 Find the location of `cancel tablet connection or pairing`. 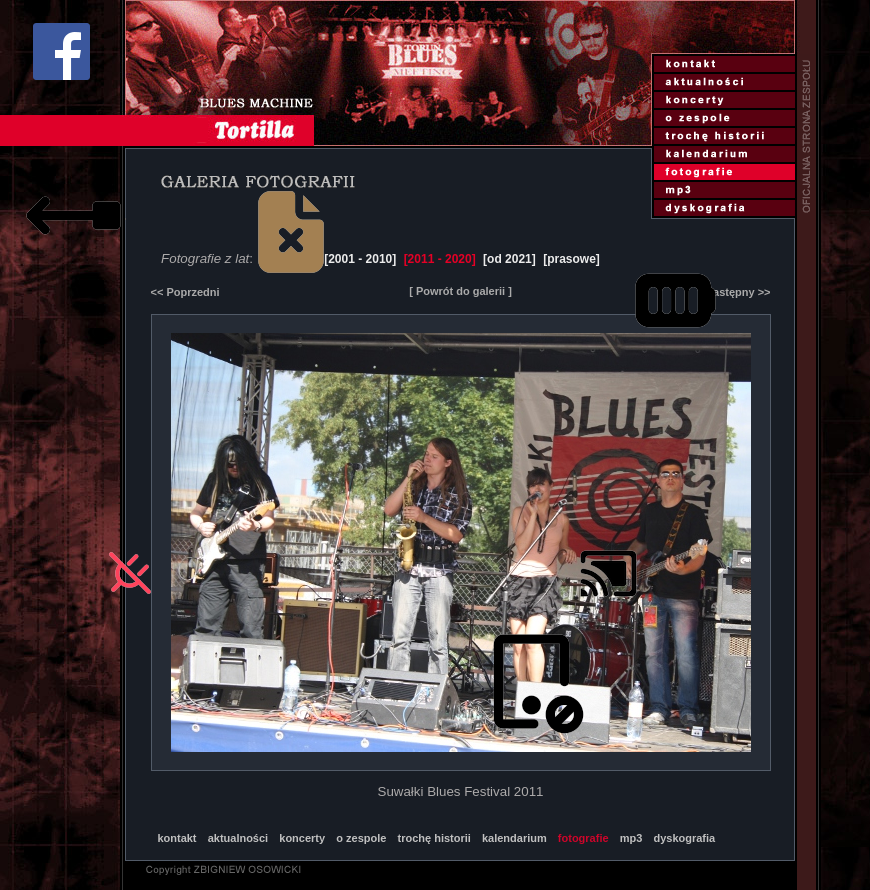

cancel tablet connection or pairing is located at coordinates (531, 681).